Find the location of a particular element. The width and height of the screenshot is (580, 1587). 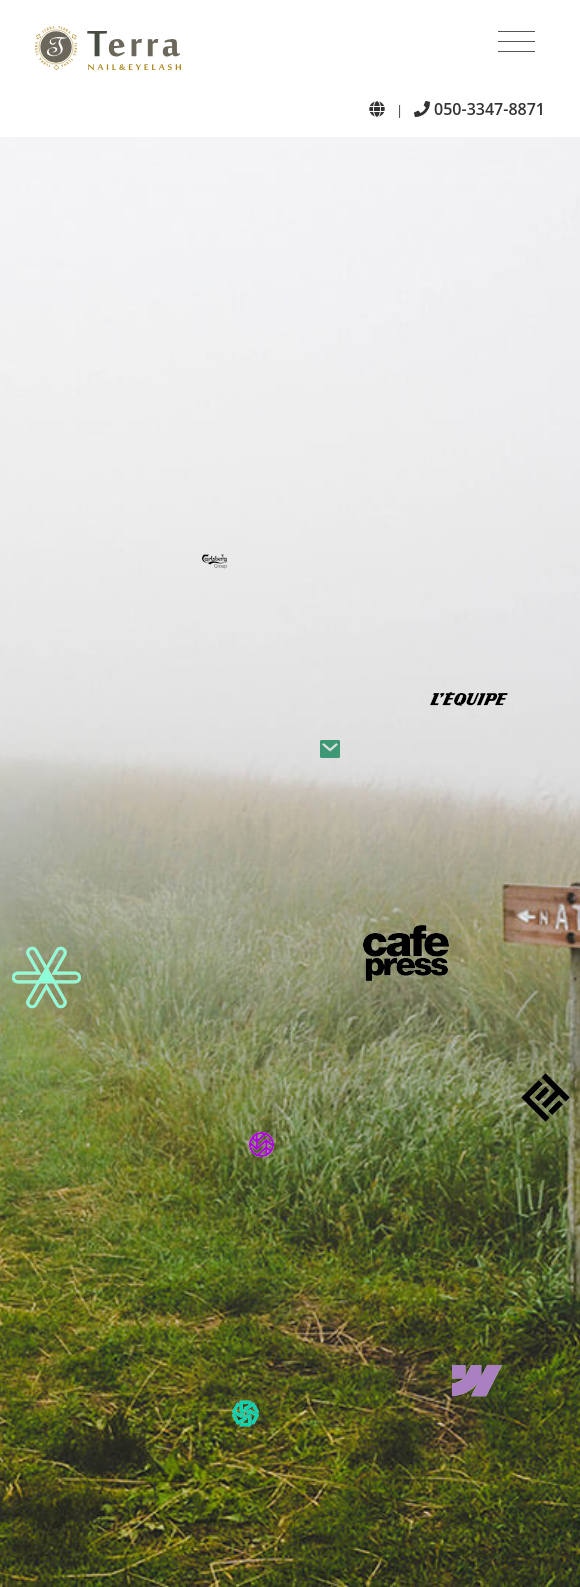

wasabi cloud storage service logo is located at coordinates (261, 1144).